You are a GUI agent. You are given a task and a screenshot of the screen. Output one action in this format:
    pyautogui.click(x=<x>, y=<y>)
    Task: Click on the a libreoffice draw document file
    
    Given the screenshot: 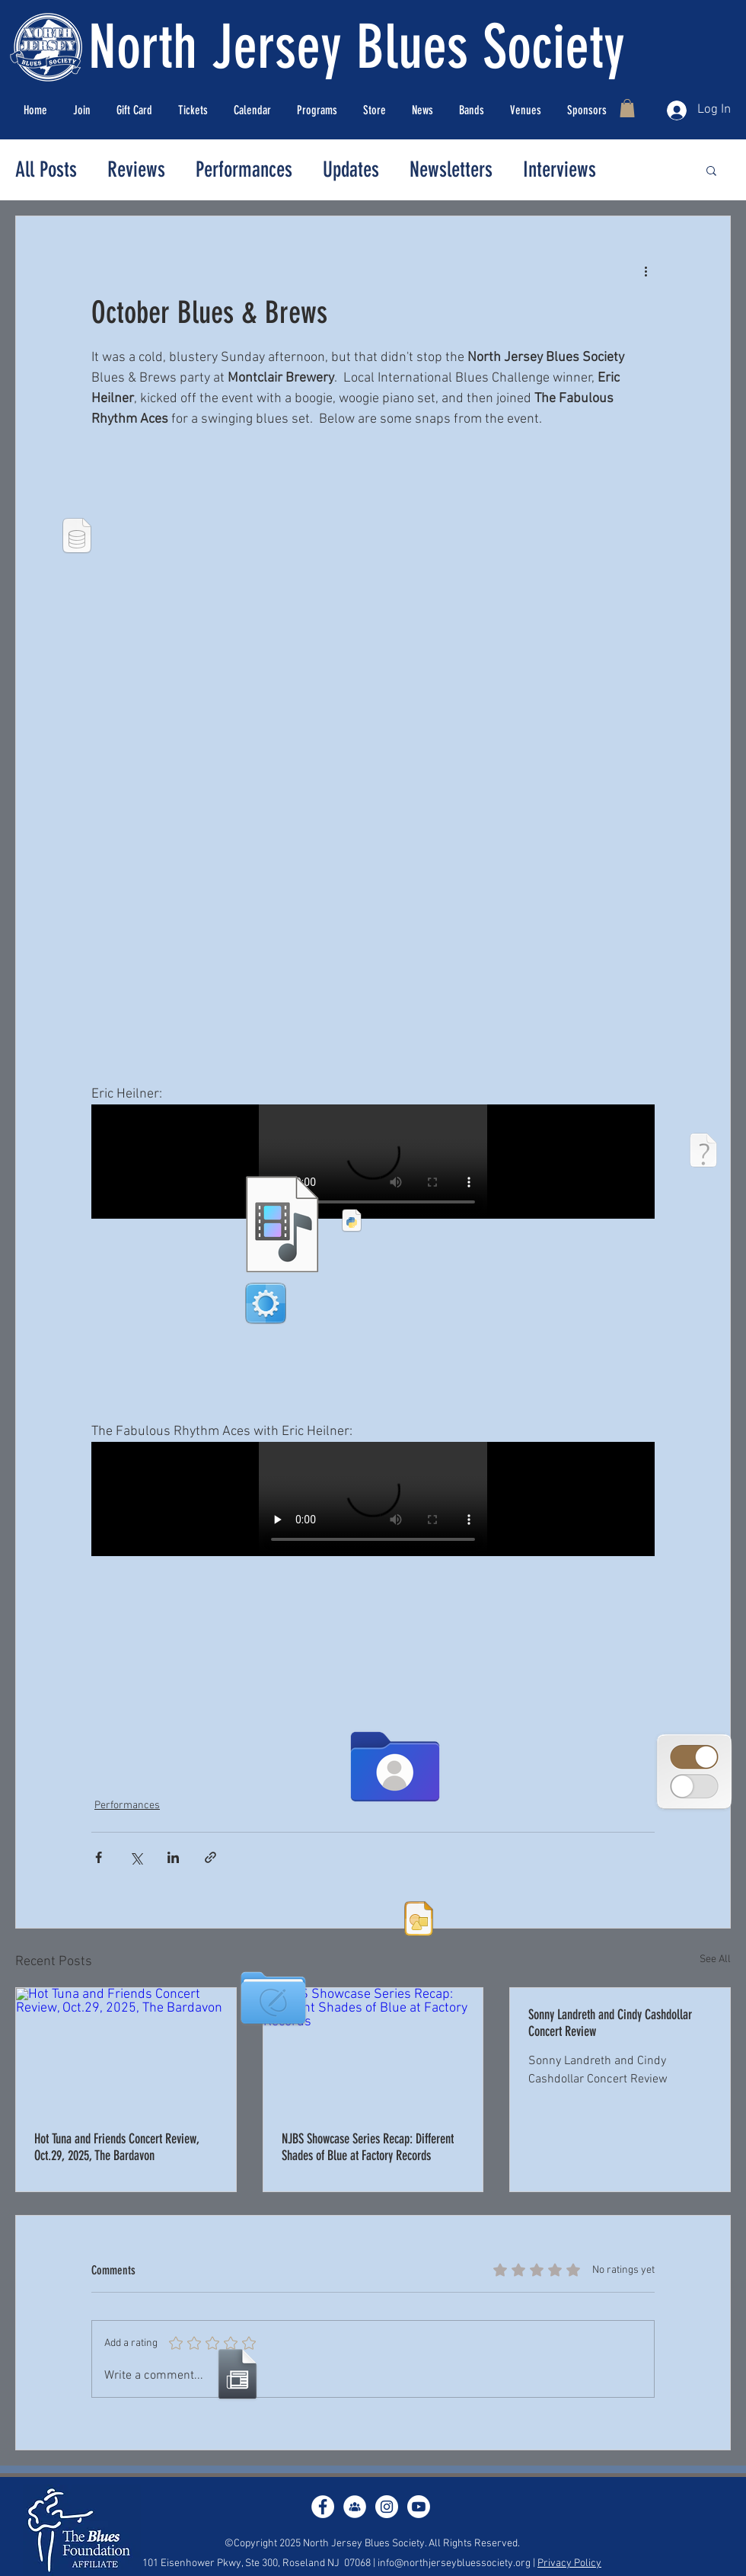 What is the action you would take?
    pyautogui.click(x=419, y=1919)
    